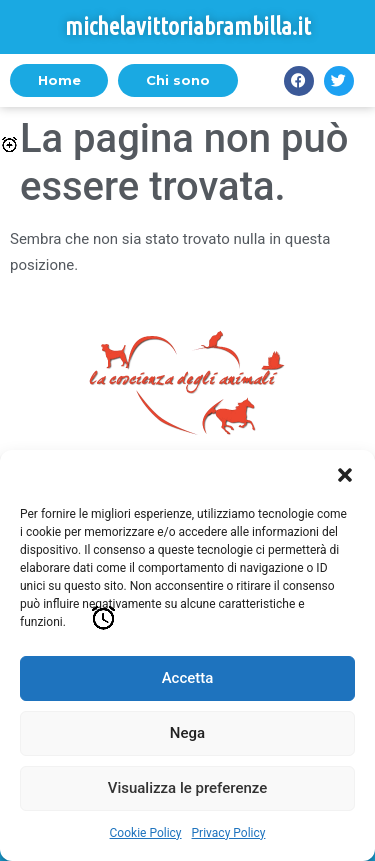 The image size is (375, 861). Describe the element at coordinates (103, 617) in the screenshot. I see `set or view alarms` at that location.